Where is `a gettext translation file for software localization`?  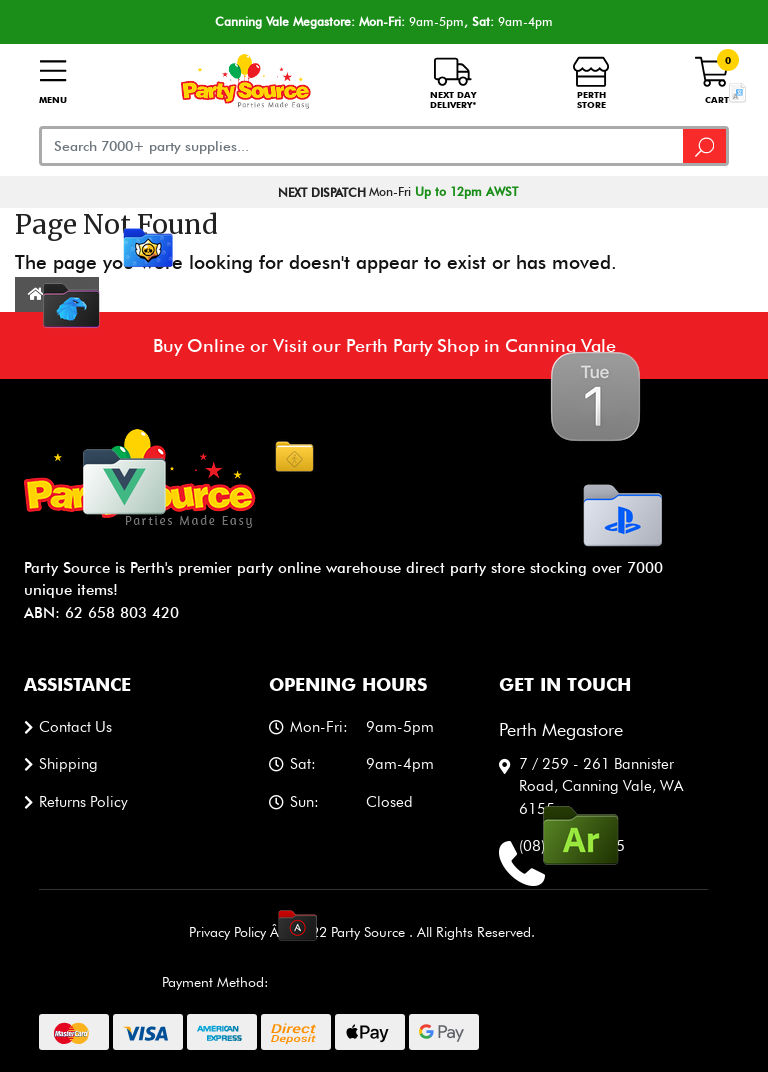
a gettext translation file for software localization is located at coordinates (737, 92).